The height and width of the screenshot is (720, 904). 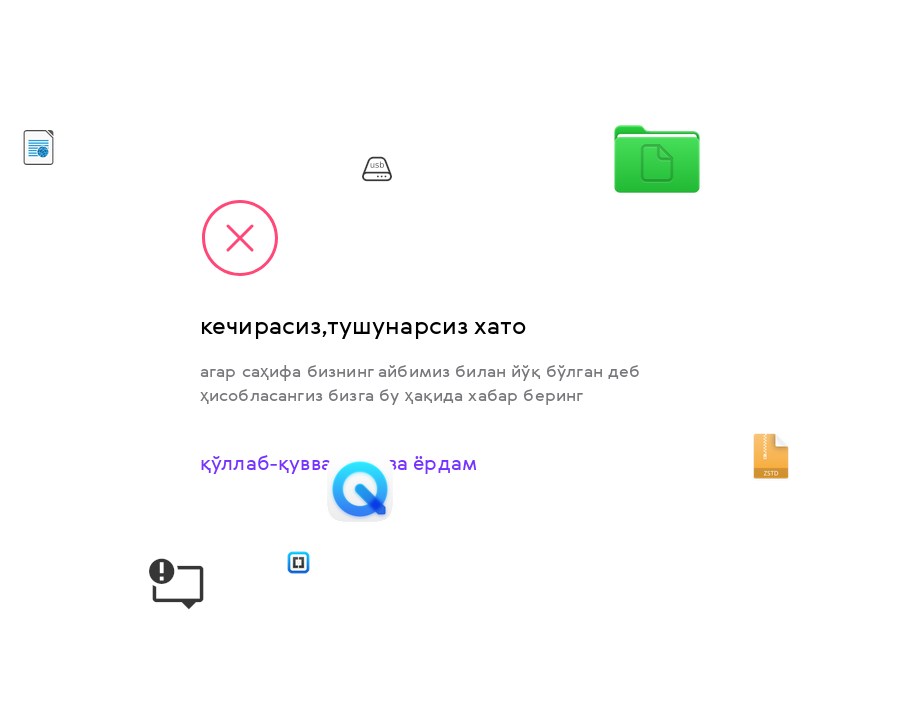 I want to click on open brackets code editor, so click(x=298, y=562).